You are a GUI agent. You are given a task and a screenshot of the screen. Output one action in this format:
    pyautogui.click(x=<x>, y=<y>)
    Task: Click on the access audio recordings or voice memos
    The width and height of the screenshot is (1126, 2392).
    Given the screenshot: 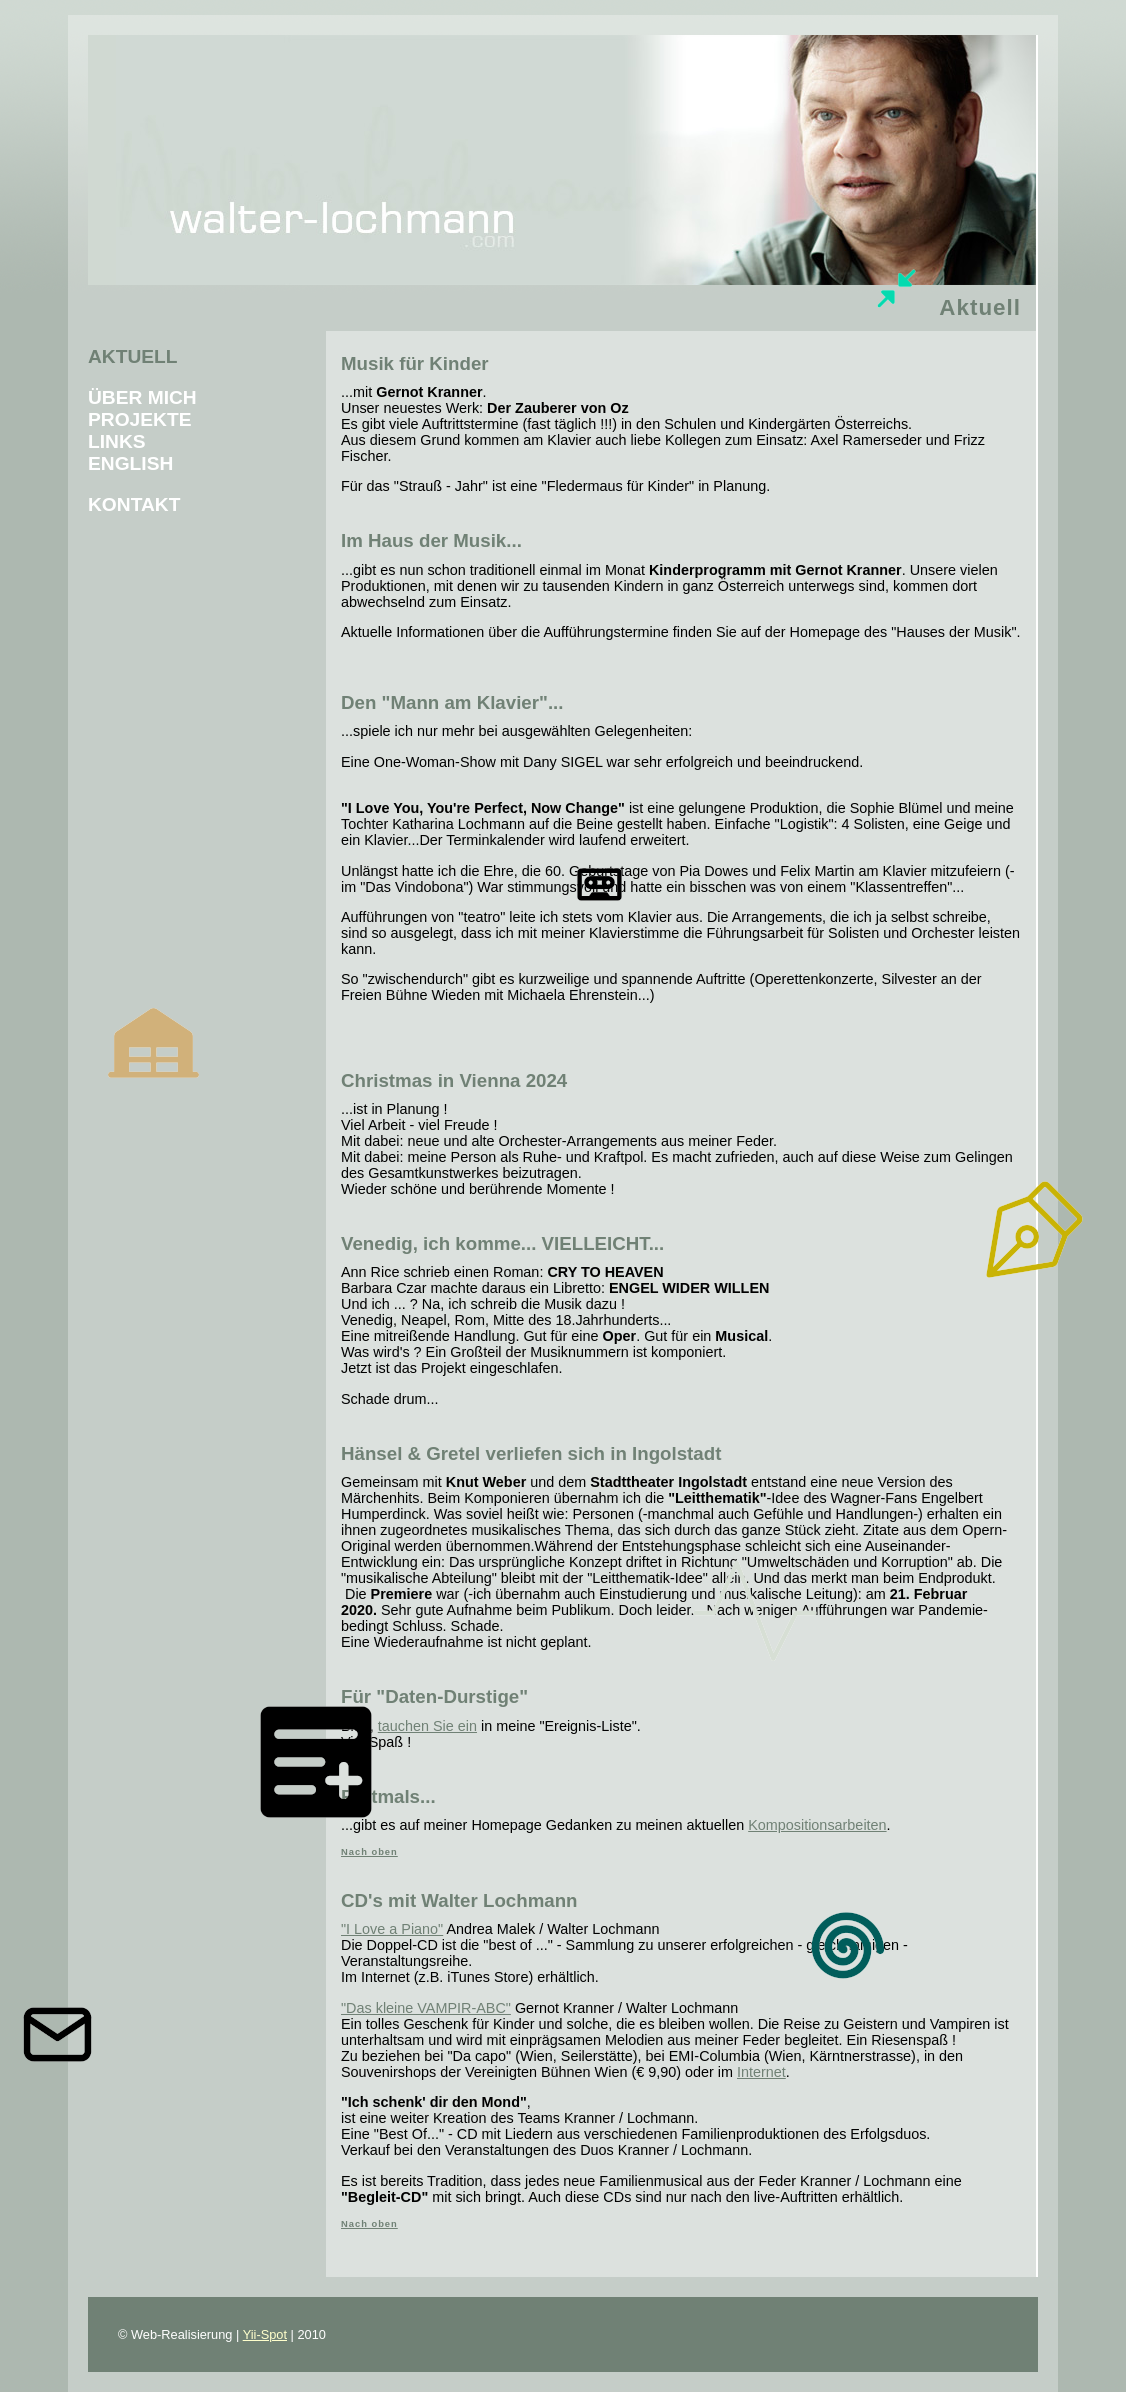 What is the action you would take?
    pyautogui.click(x=599, y=884)
    